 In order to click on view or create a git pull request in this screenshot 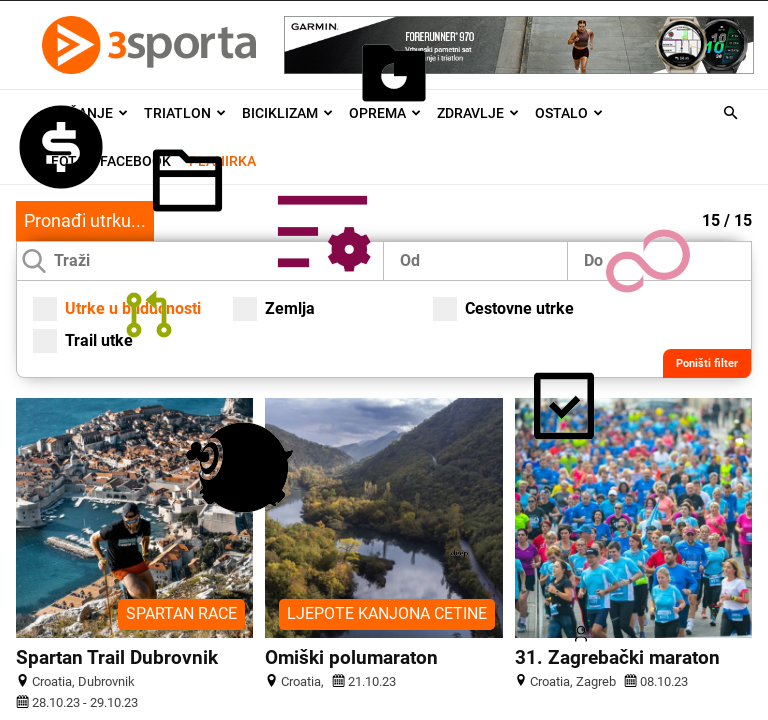, I will do `click(149, 315)`.